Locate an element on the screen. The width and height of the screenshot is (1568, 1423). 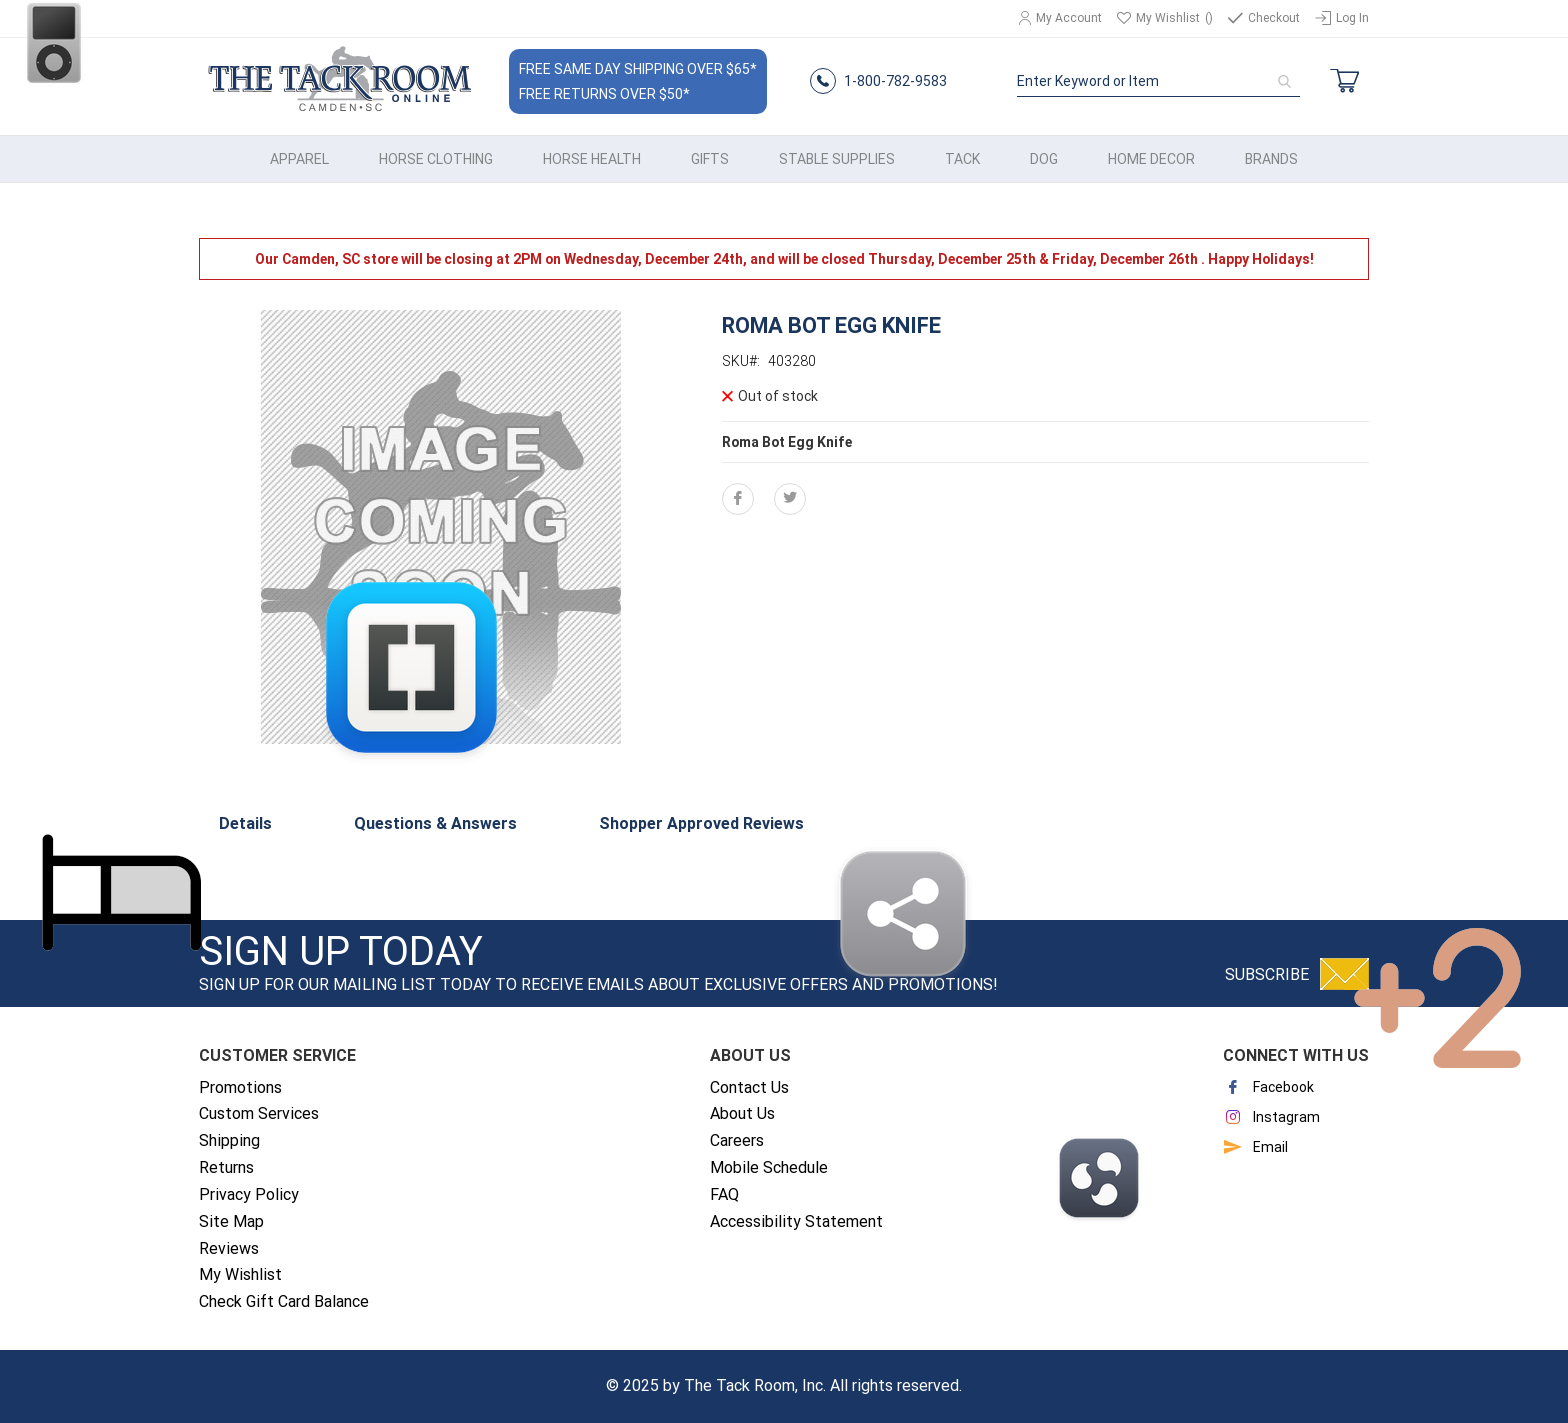
access sharing and network preferences is located at coordinates (903, 916).